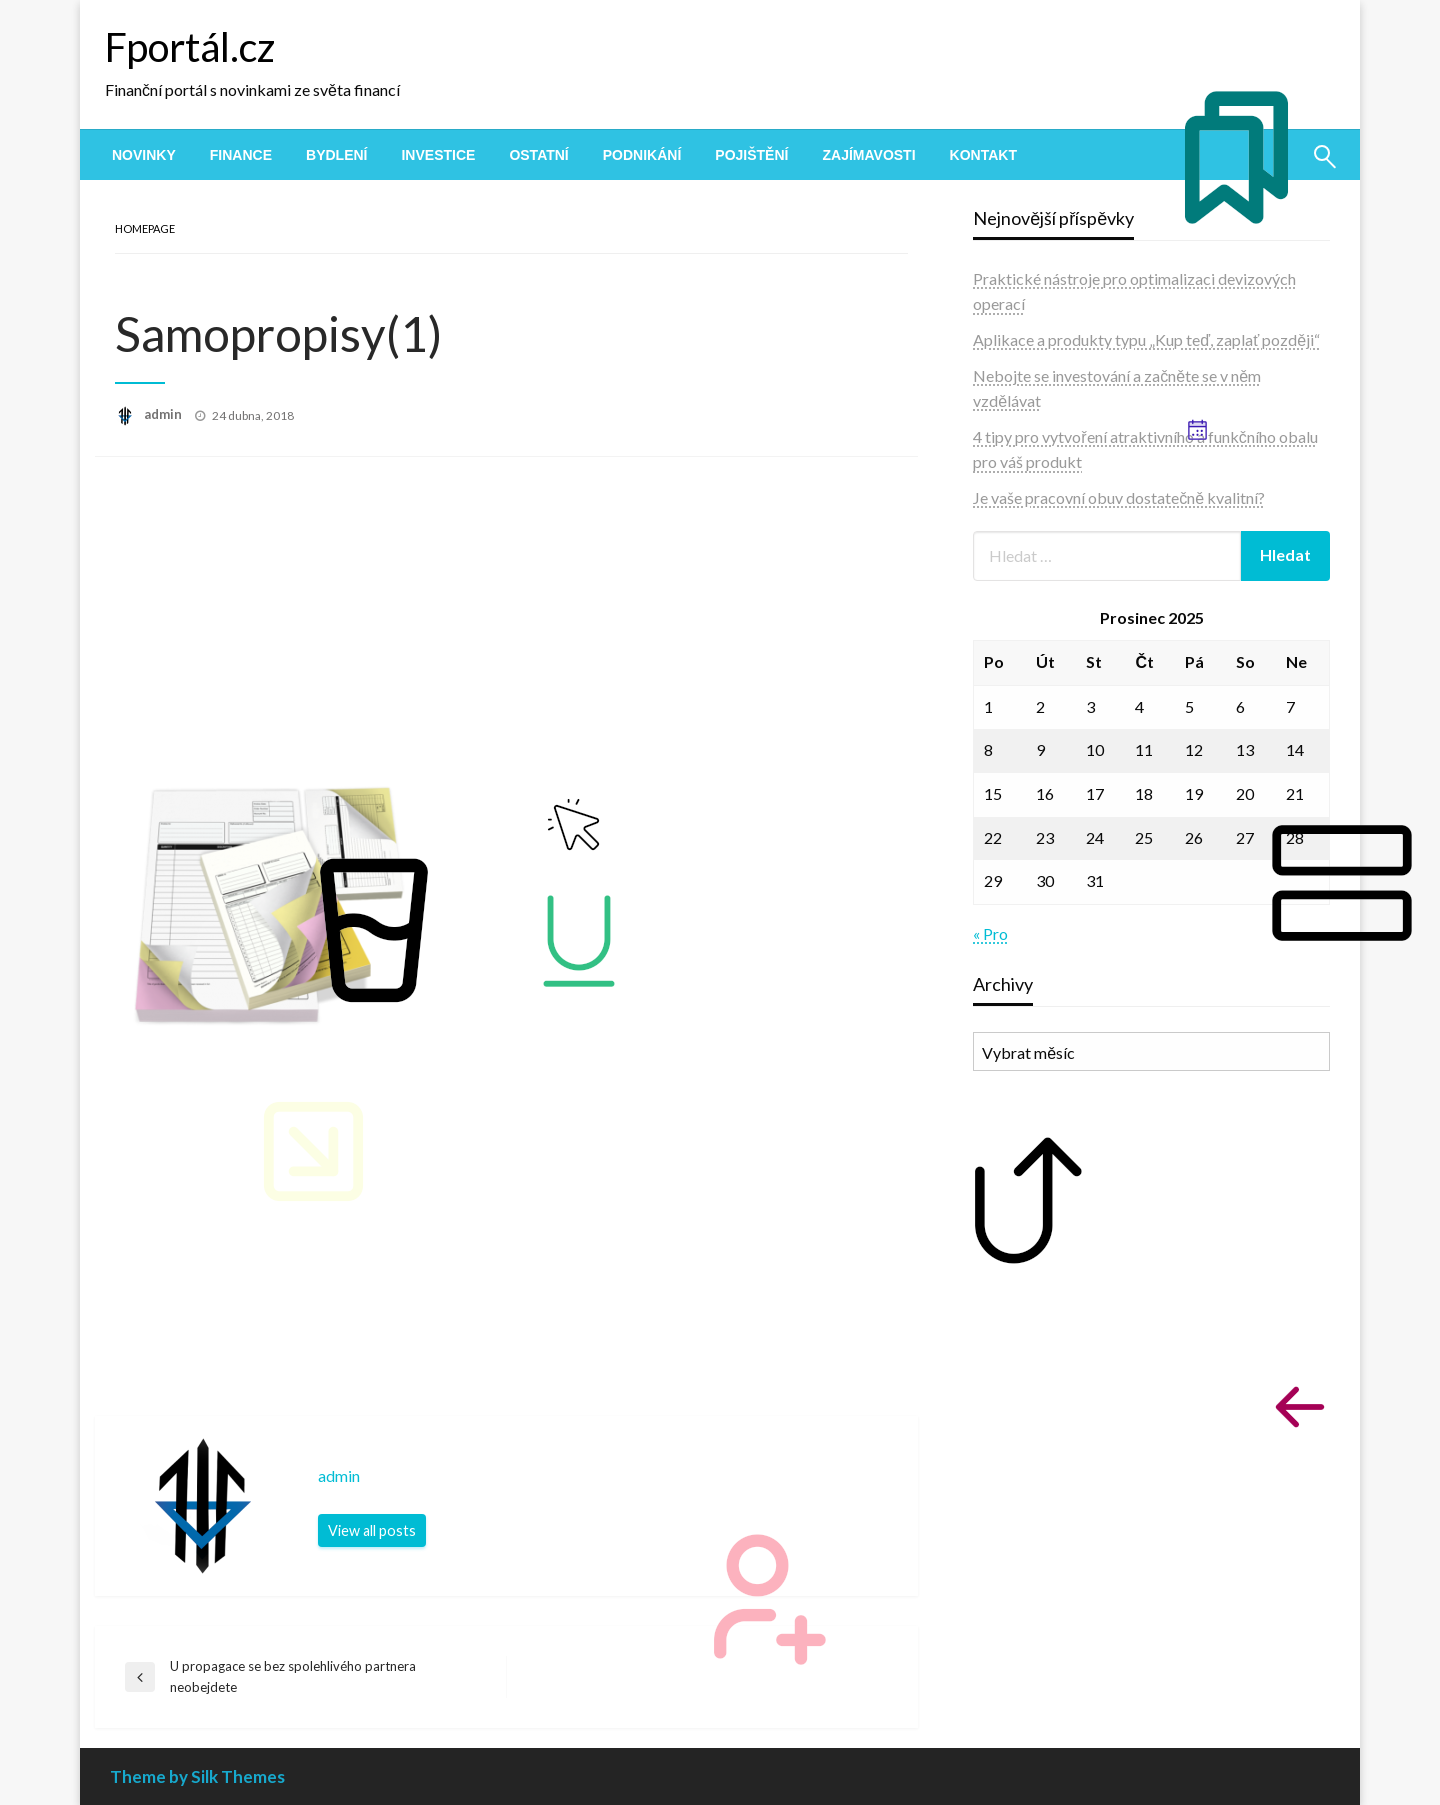 The width and height of the screenshot is (1440, 1805). I want to click on click or tap to interact, so click(576, 827).